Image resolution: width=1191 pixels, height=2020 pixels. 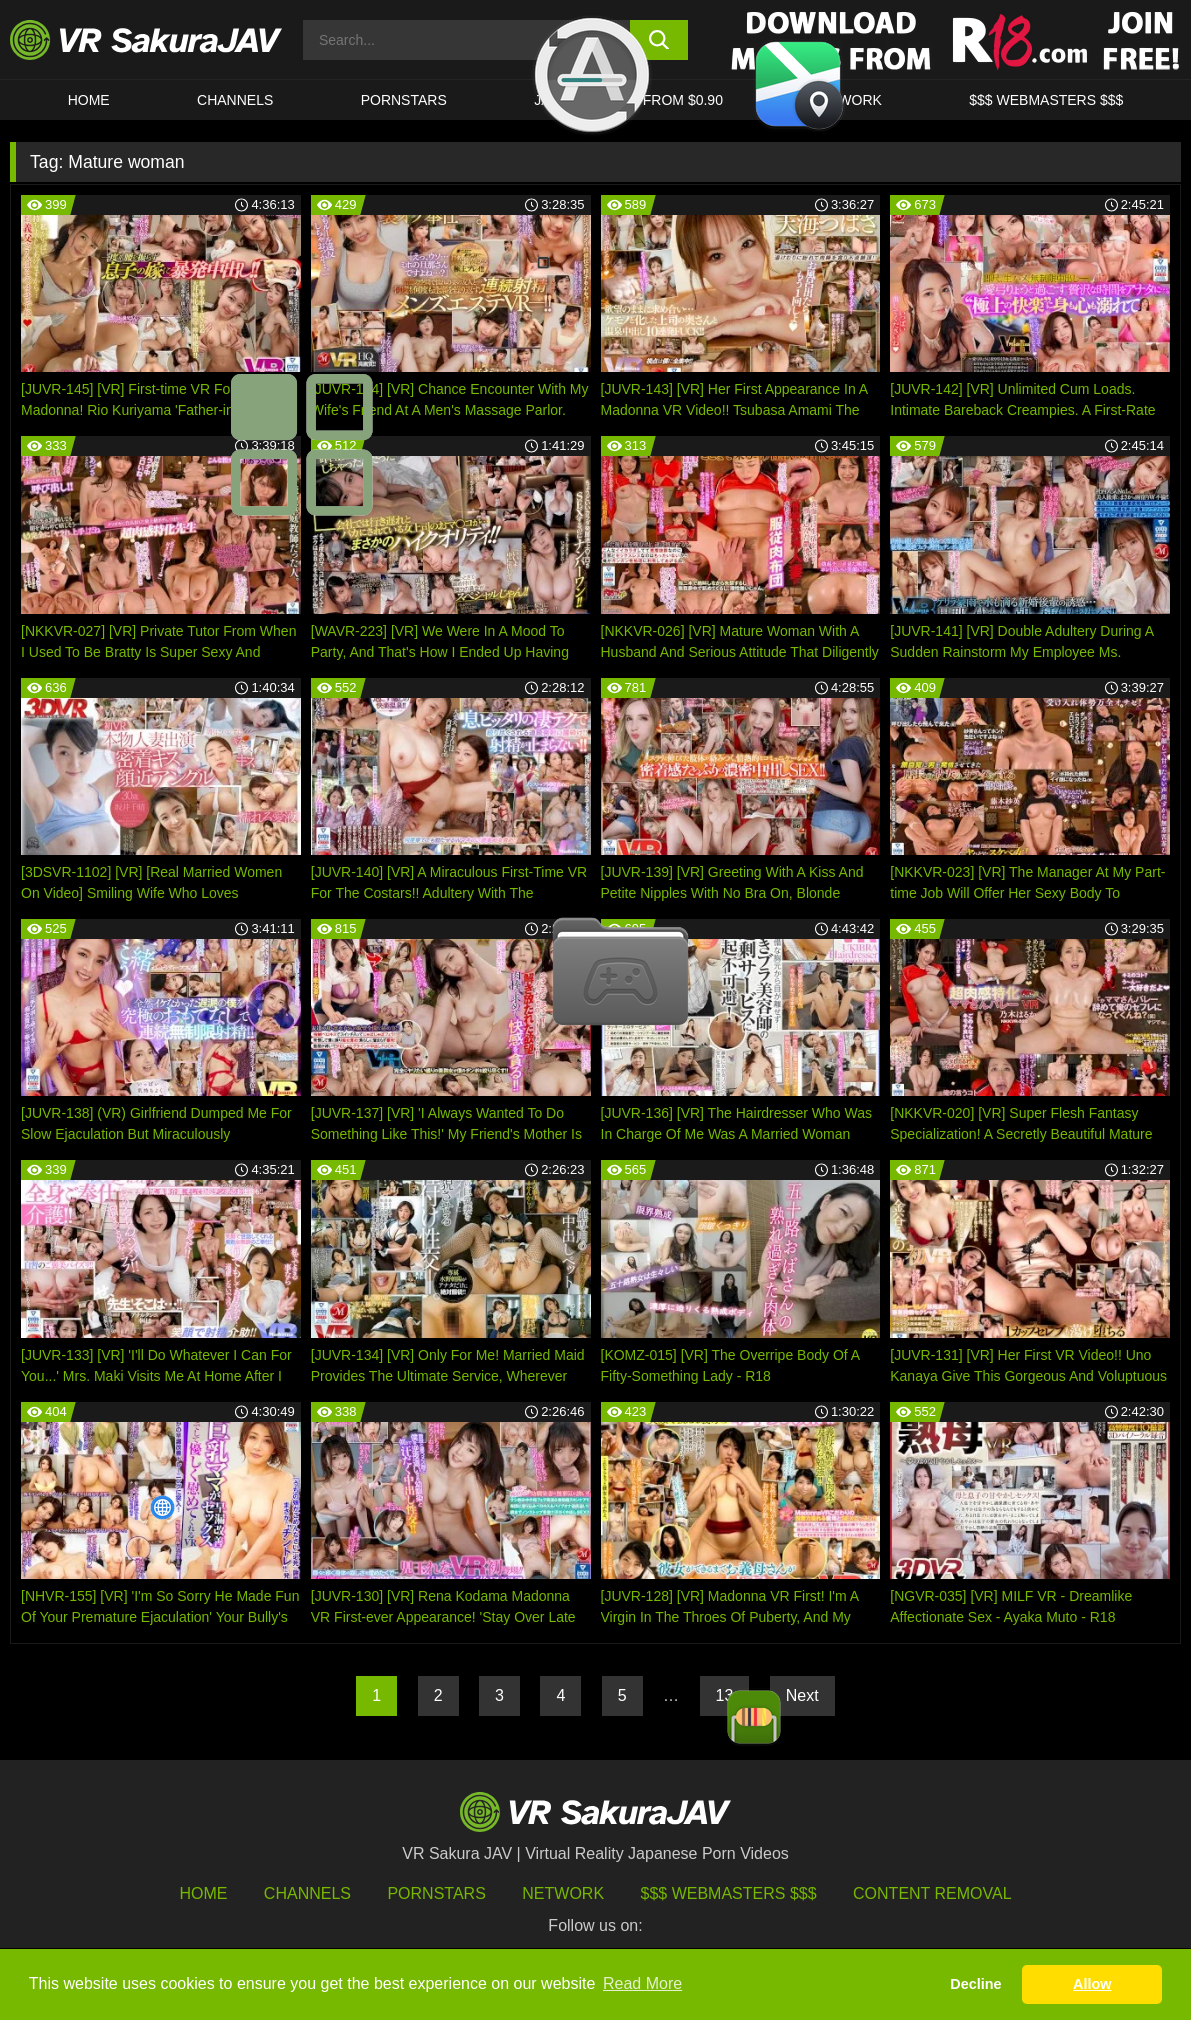 I want to click on indicates a web-based or online resource, so click(x=162, y=1507).